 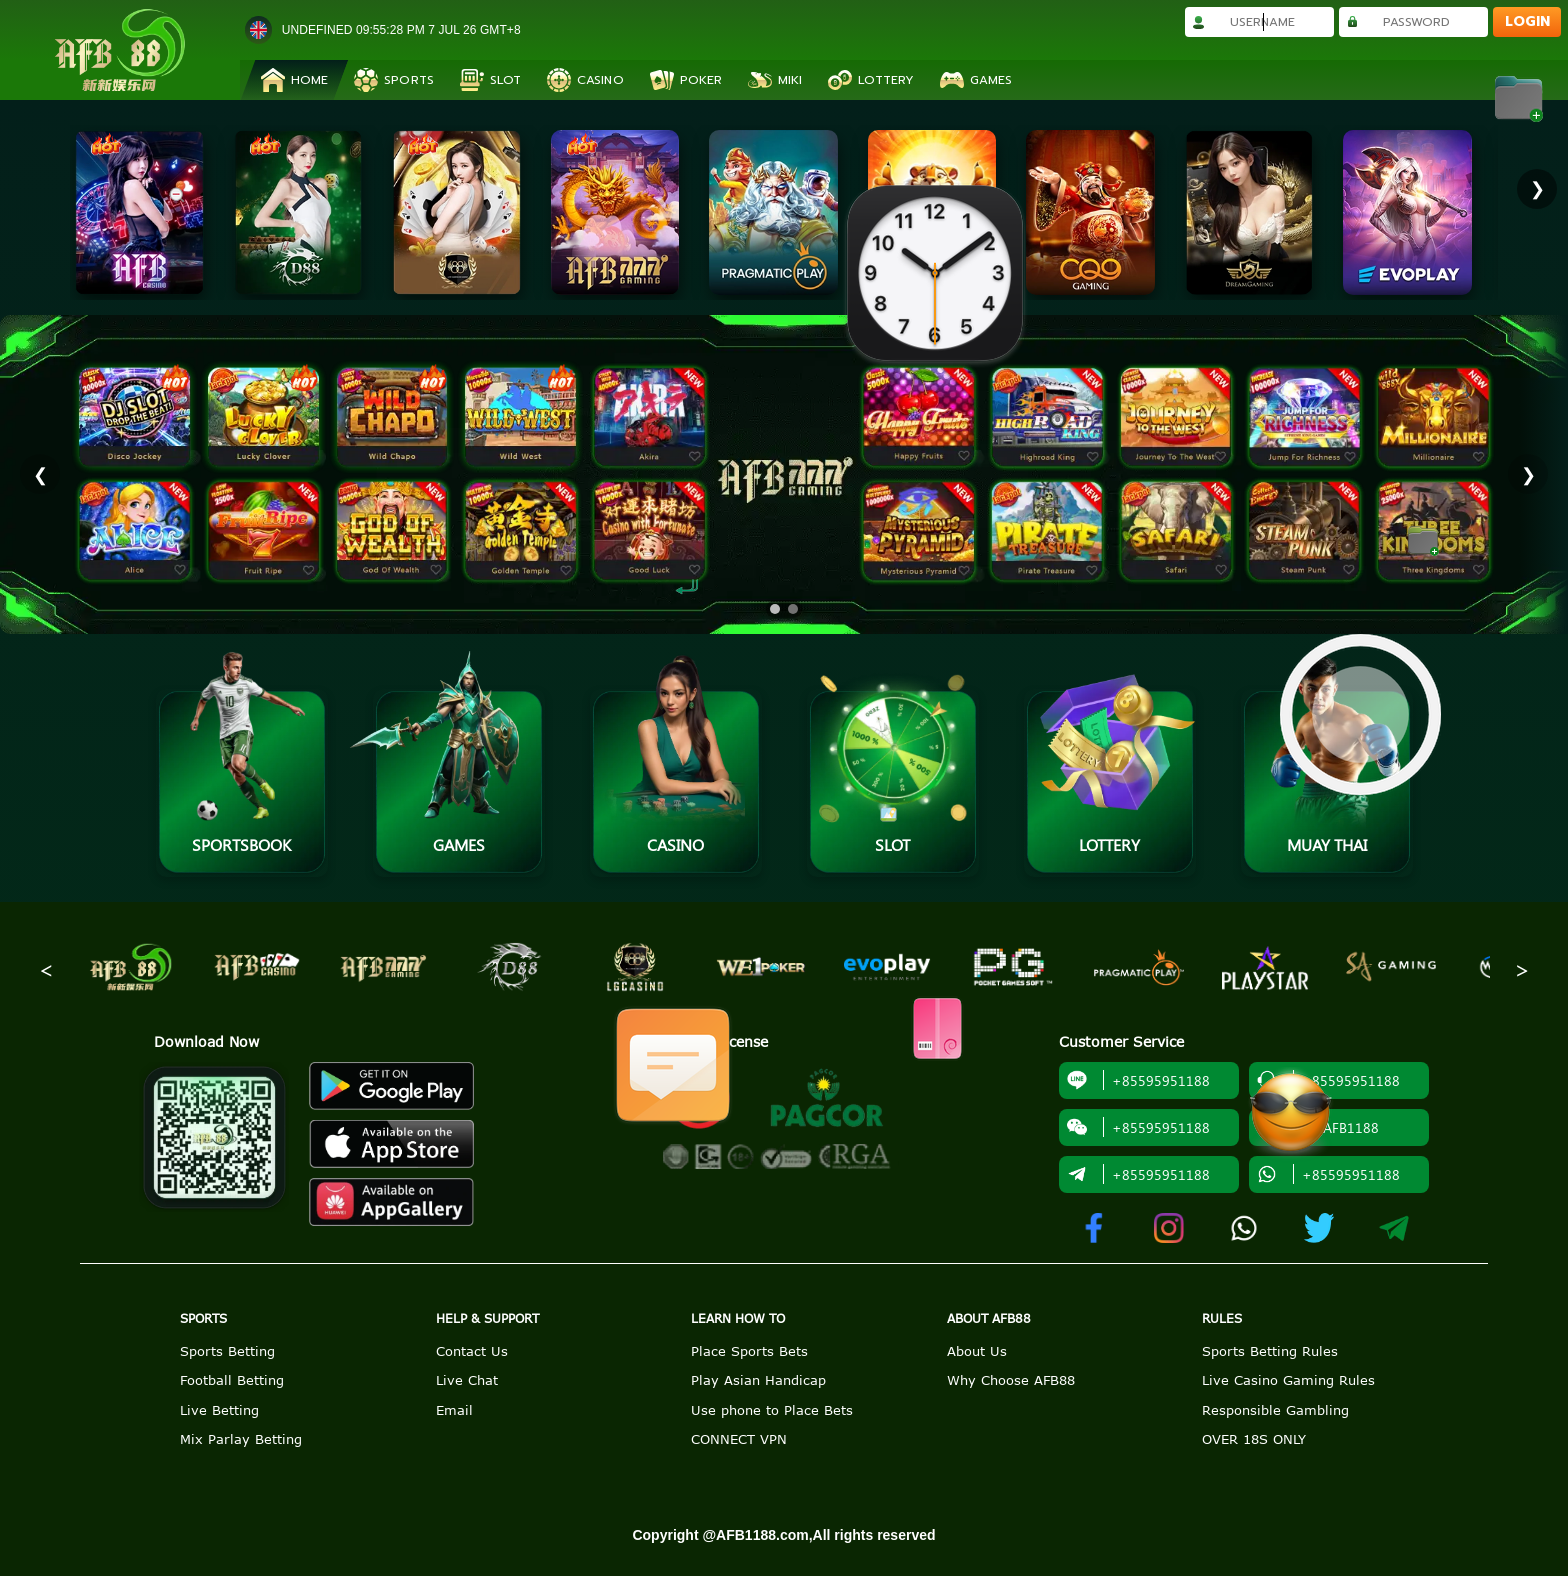 I want to click on open the clock app, so click(x=935, y=273).